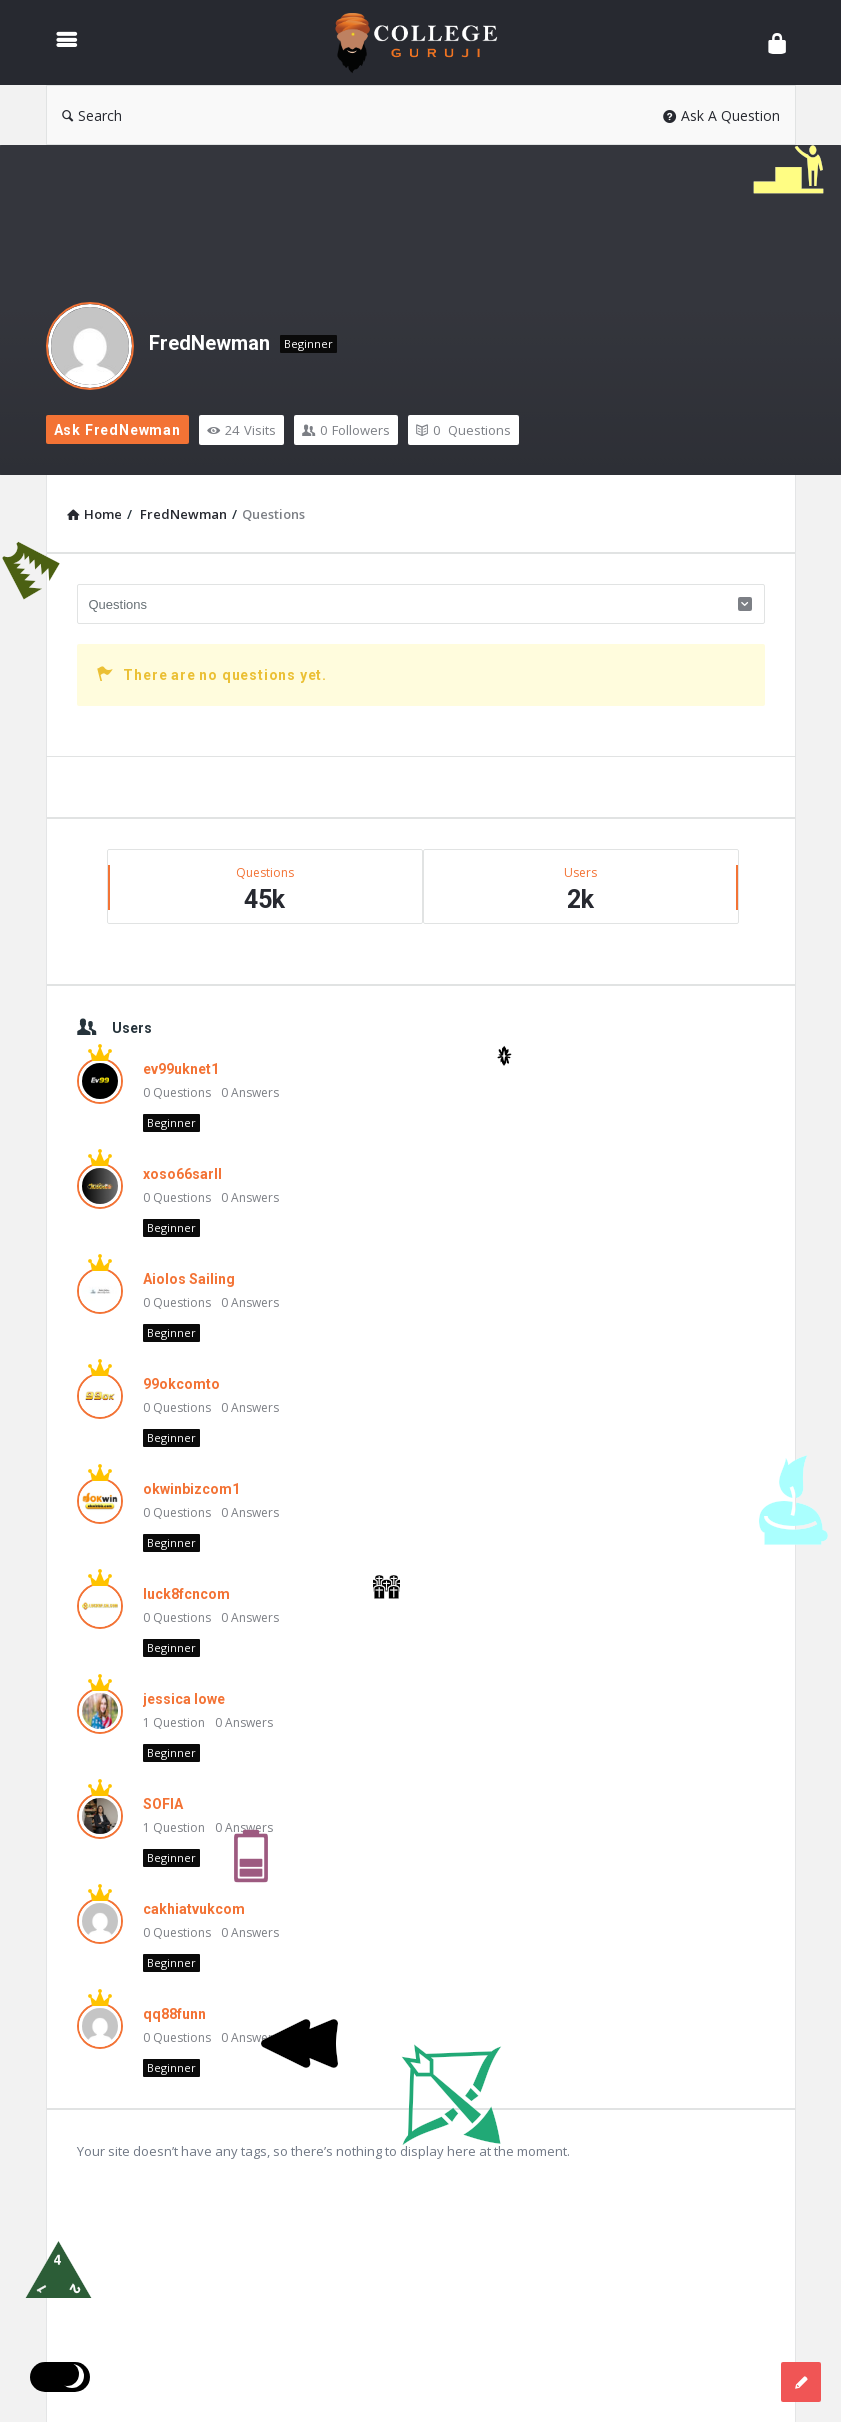  I want to click on indicates battery at 50% charge, so click(251, 1856).